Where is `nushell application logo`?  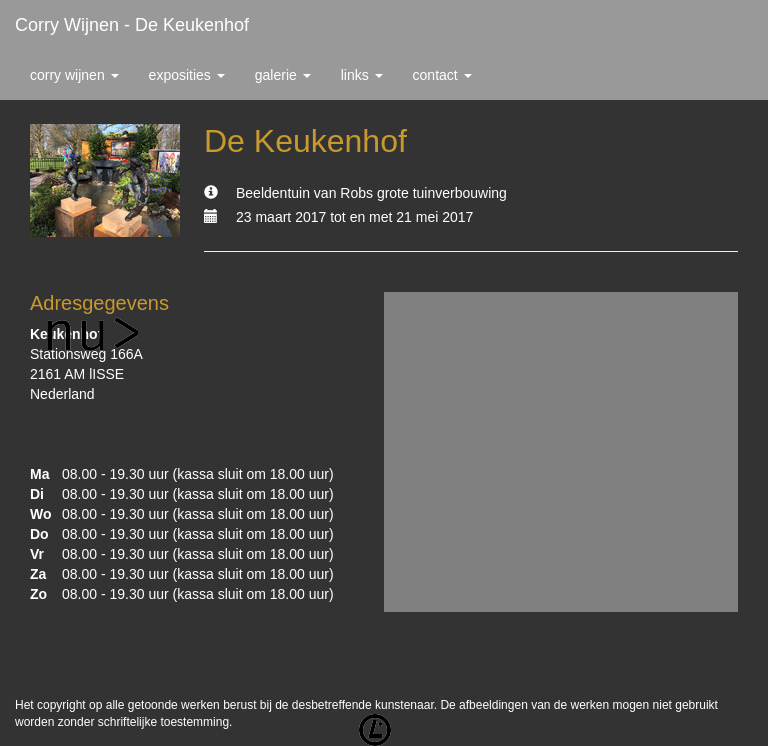 nushell application logo is located at coordinates (93, 334).